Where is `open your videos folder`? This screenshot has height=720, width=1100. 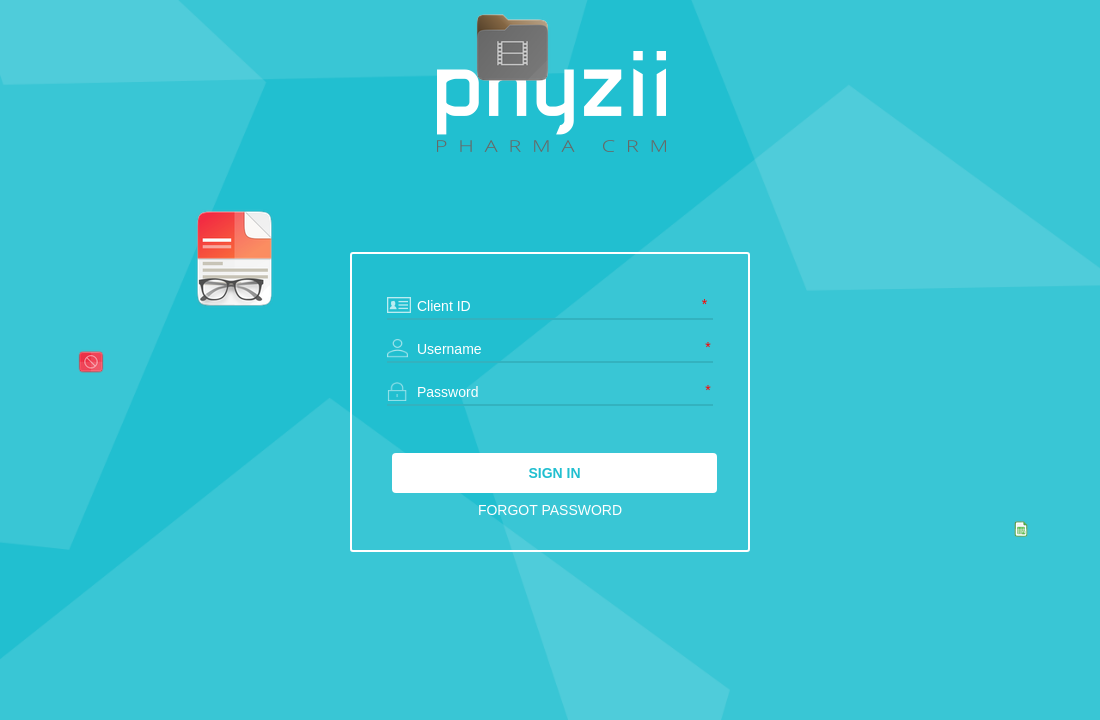 open your videos folder is located at coordinates (512, 47).